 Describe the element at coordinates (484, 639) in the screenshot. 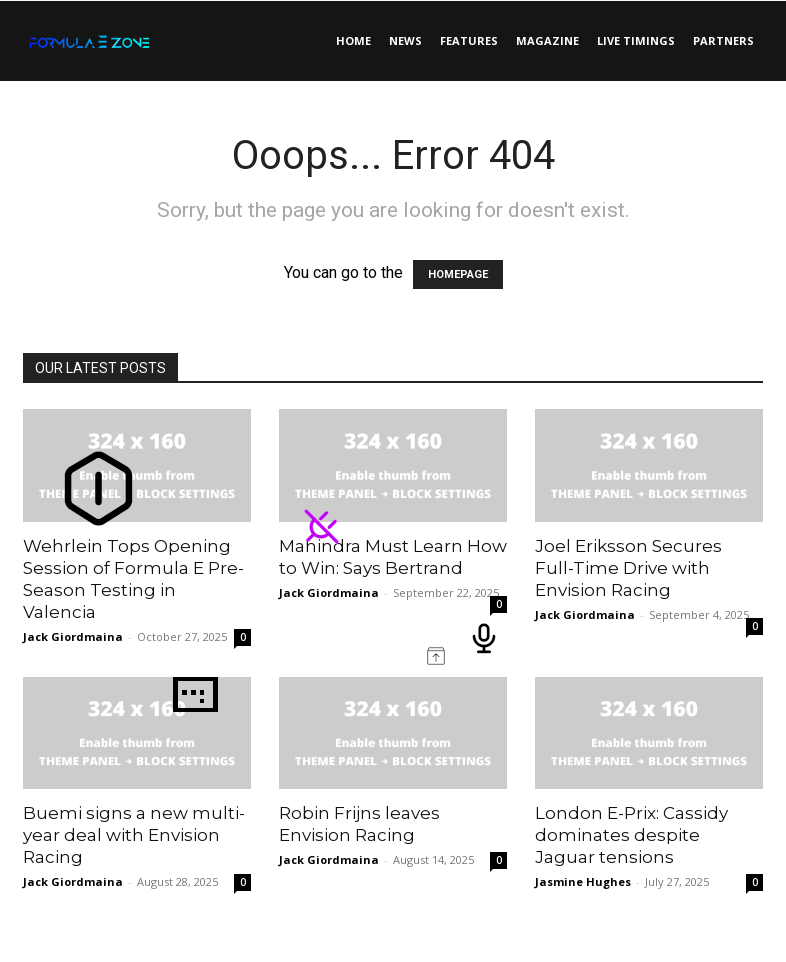

I see `tap to start voice input` at that location.